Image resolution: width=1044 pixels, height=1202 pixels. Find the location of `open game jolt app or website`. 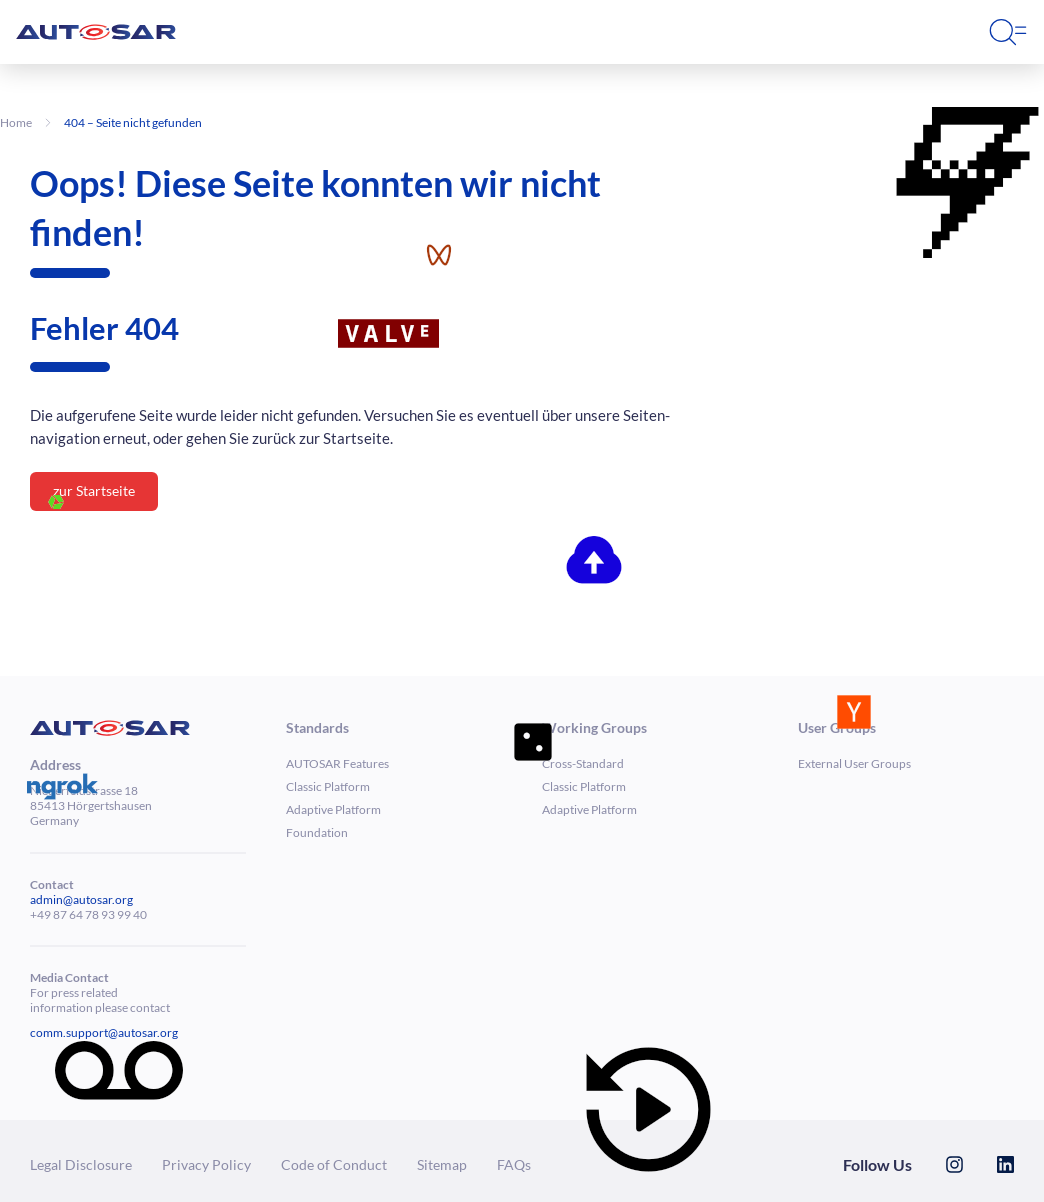

open game jolt app or website is located at coordinates (967, 182).